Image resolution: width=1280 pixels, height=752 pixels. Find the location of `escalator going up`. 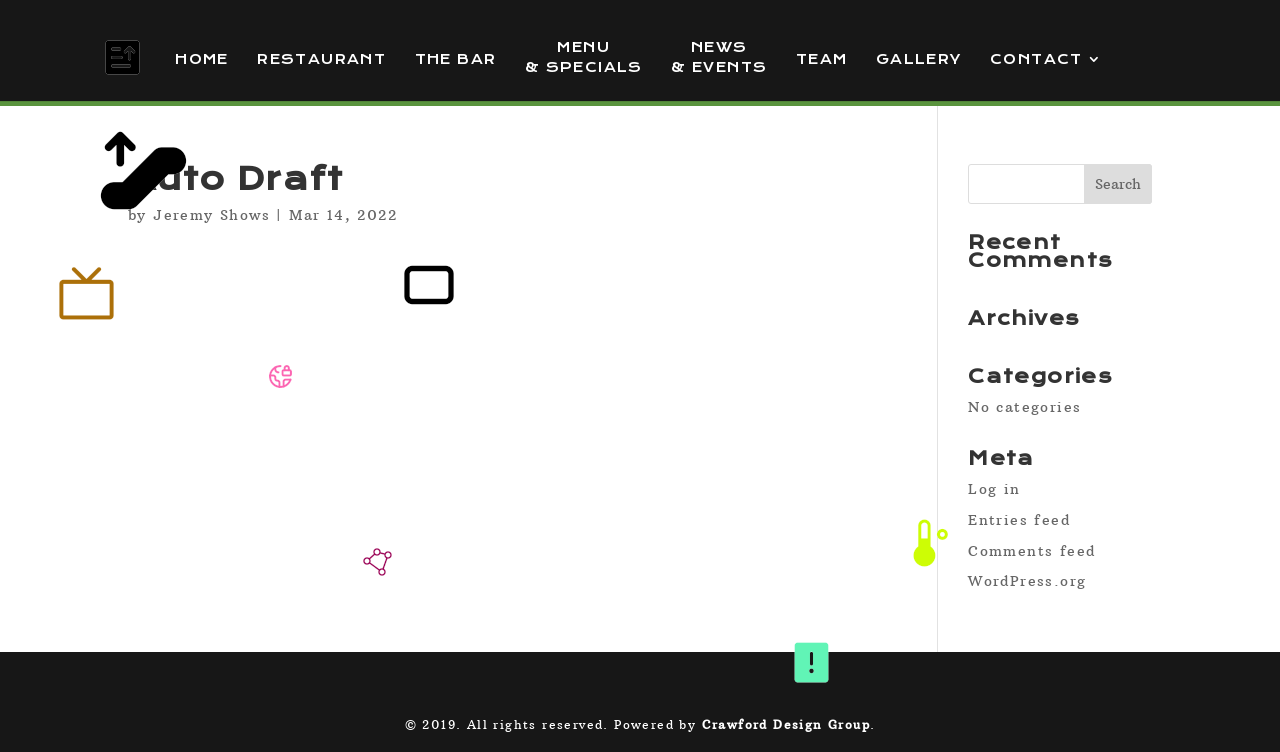

escalator going up is located at coordinates (143, 170).